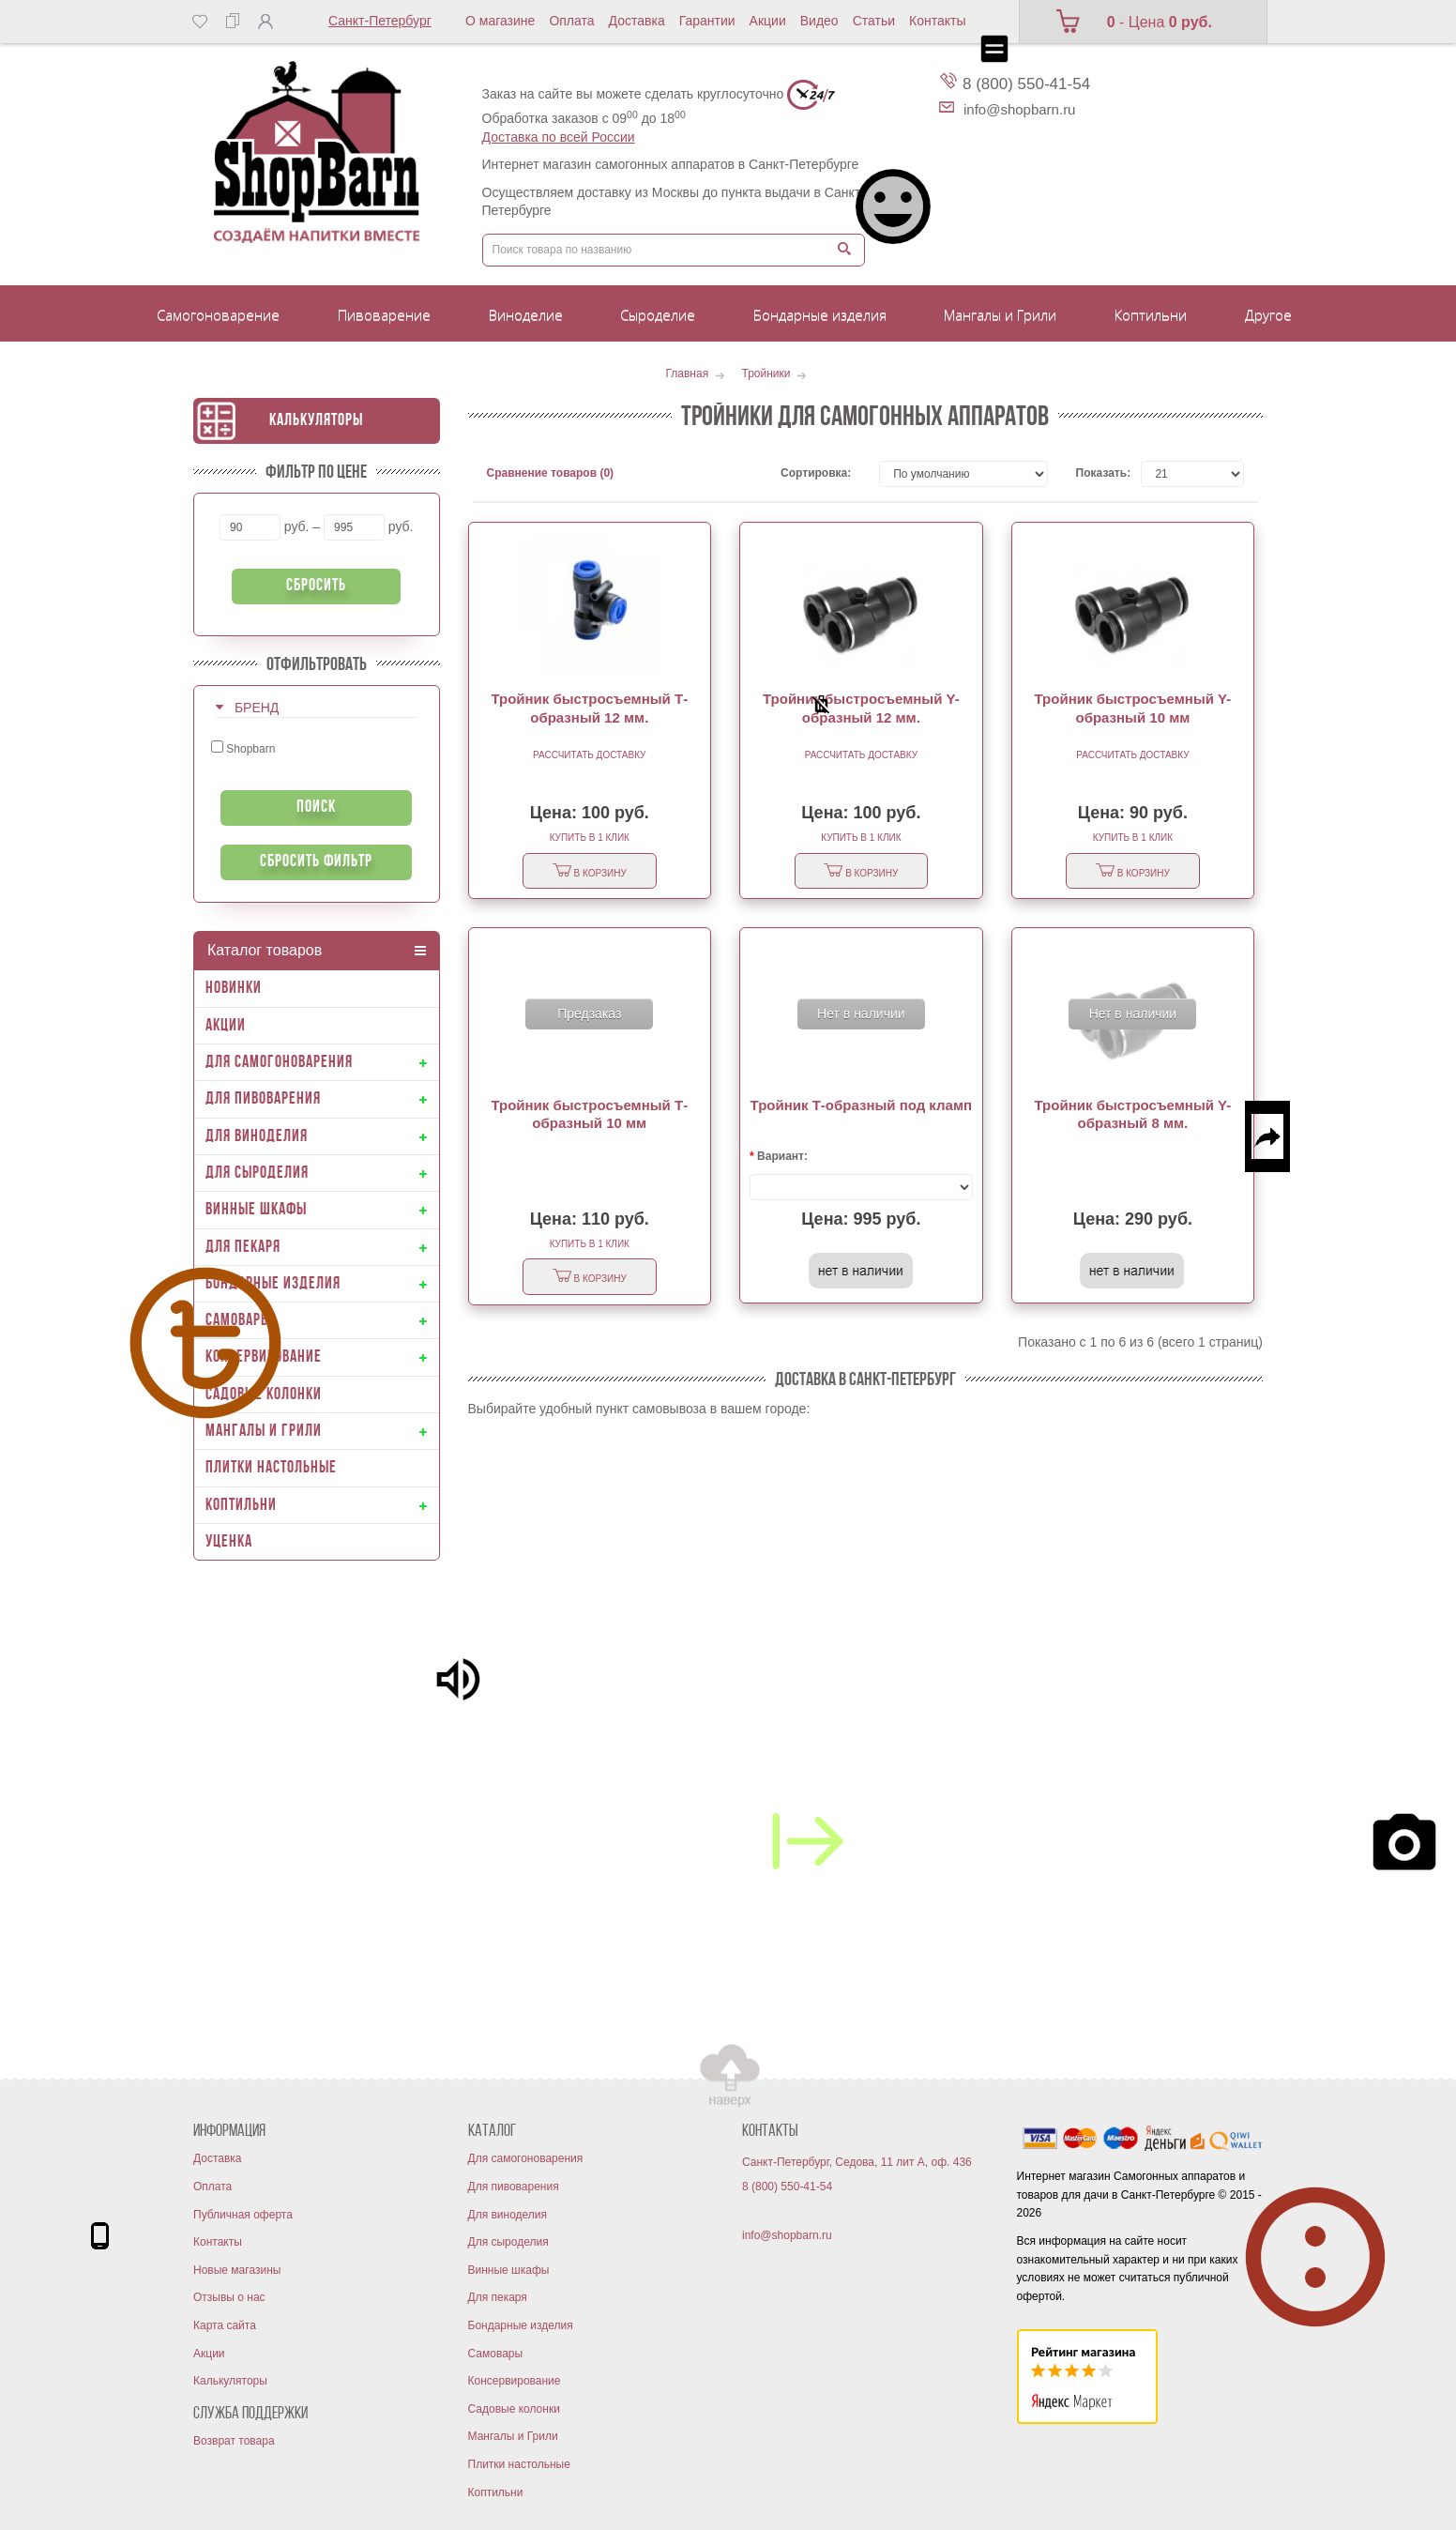  I want to click on view amount in bangladeshi taka, so click(205, 1343).